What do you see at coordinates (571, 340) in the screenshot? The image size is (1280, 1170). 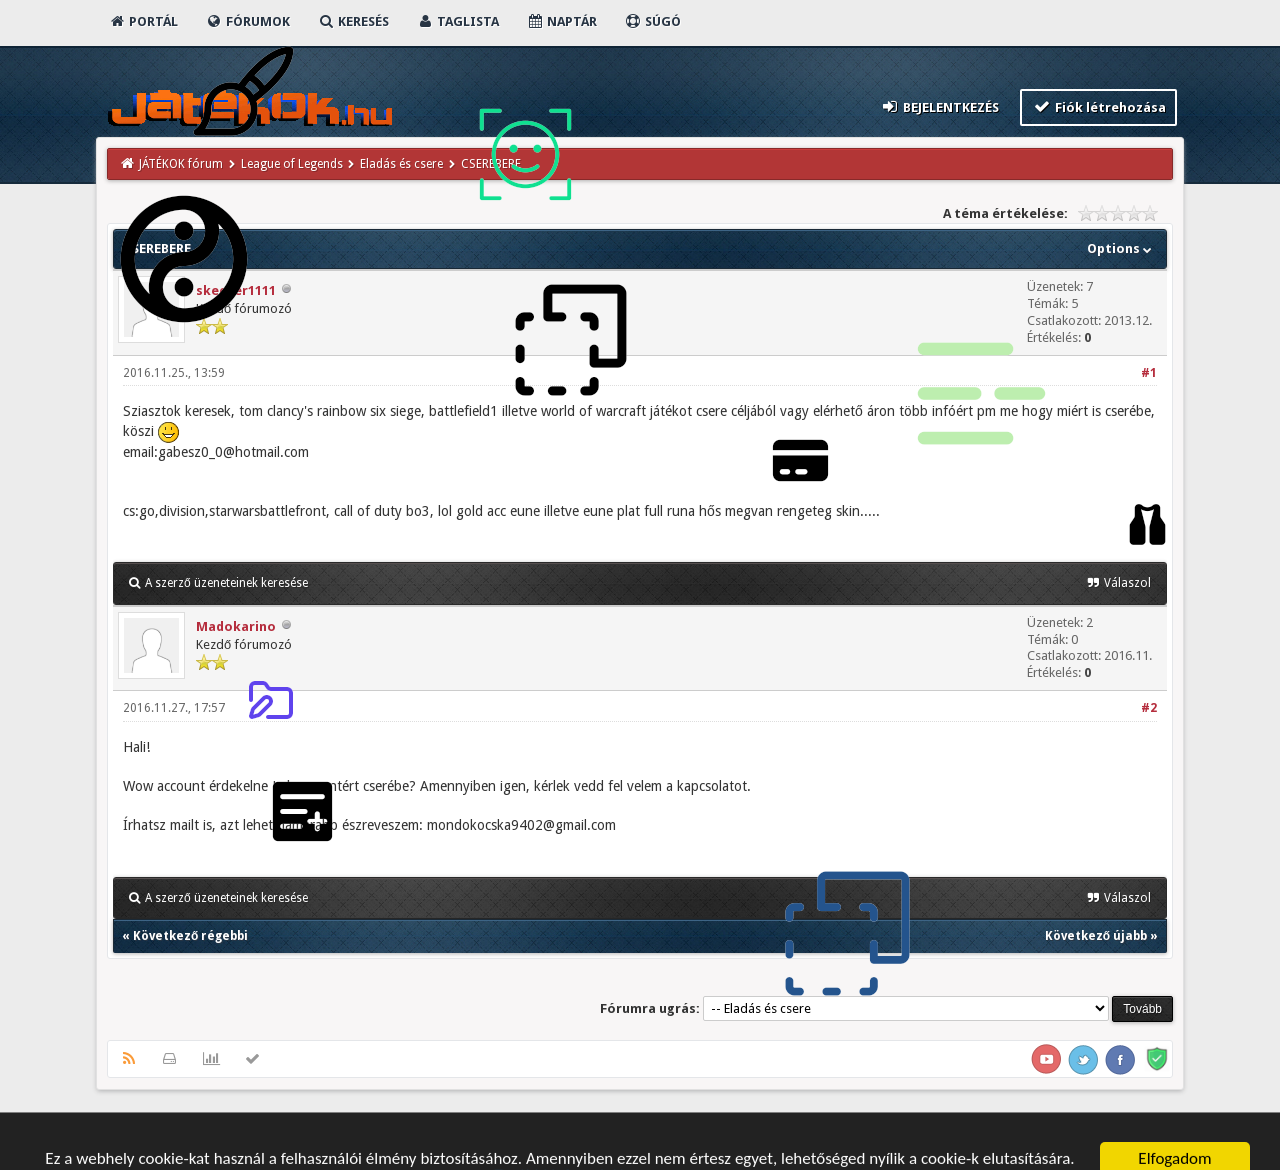 I see `bring selected layer to front` at bounding box center [571, 340].